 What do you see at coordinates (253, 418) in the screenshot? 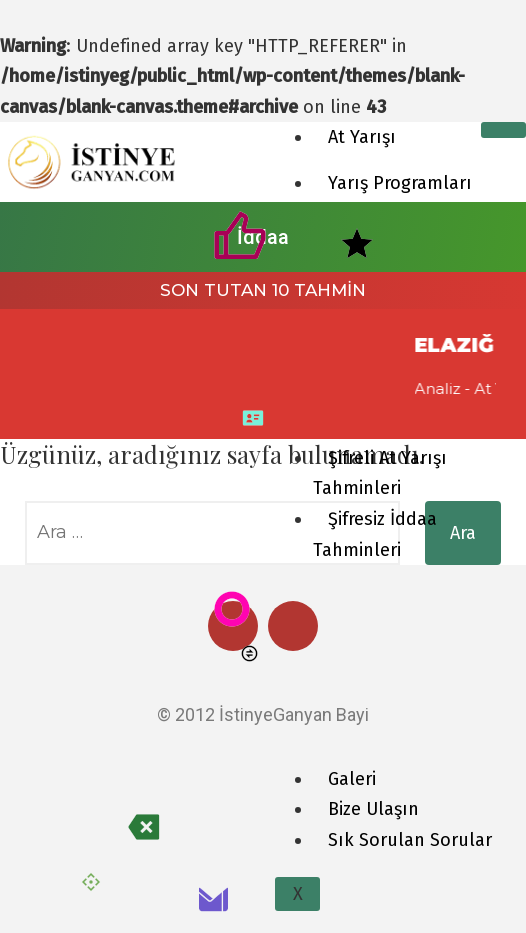
I see `view your profile or identification details` at bounding box center [253, 418].